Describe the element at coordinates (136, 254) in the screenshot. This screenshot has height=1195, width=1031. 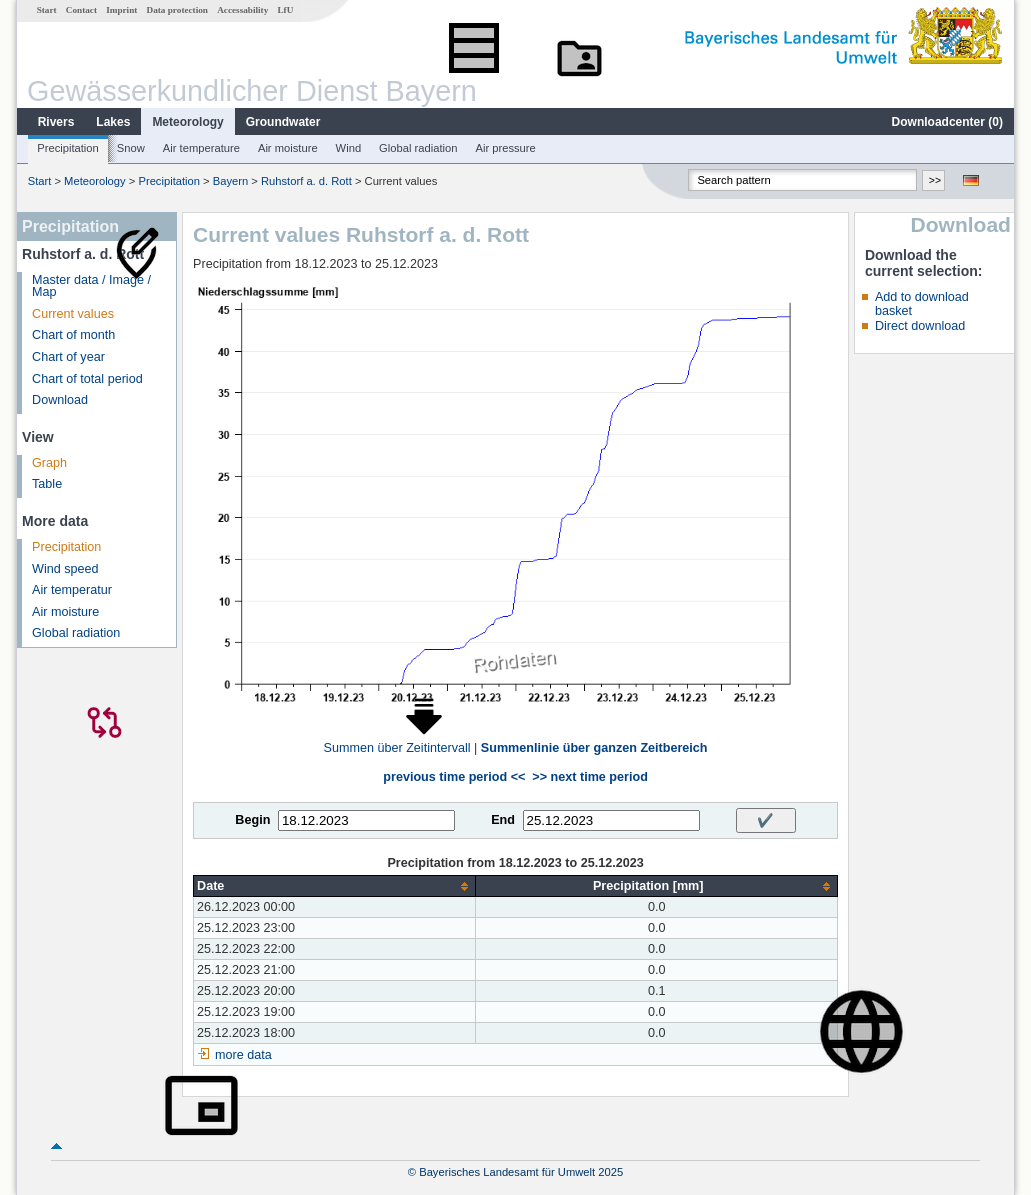
I see `edit a saved location` at that location.